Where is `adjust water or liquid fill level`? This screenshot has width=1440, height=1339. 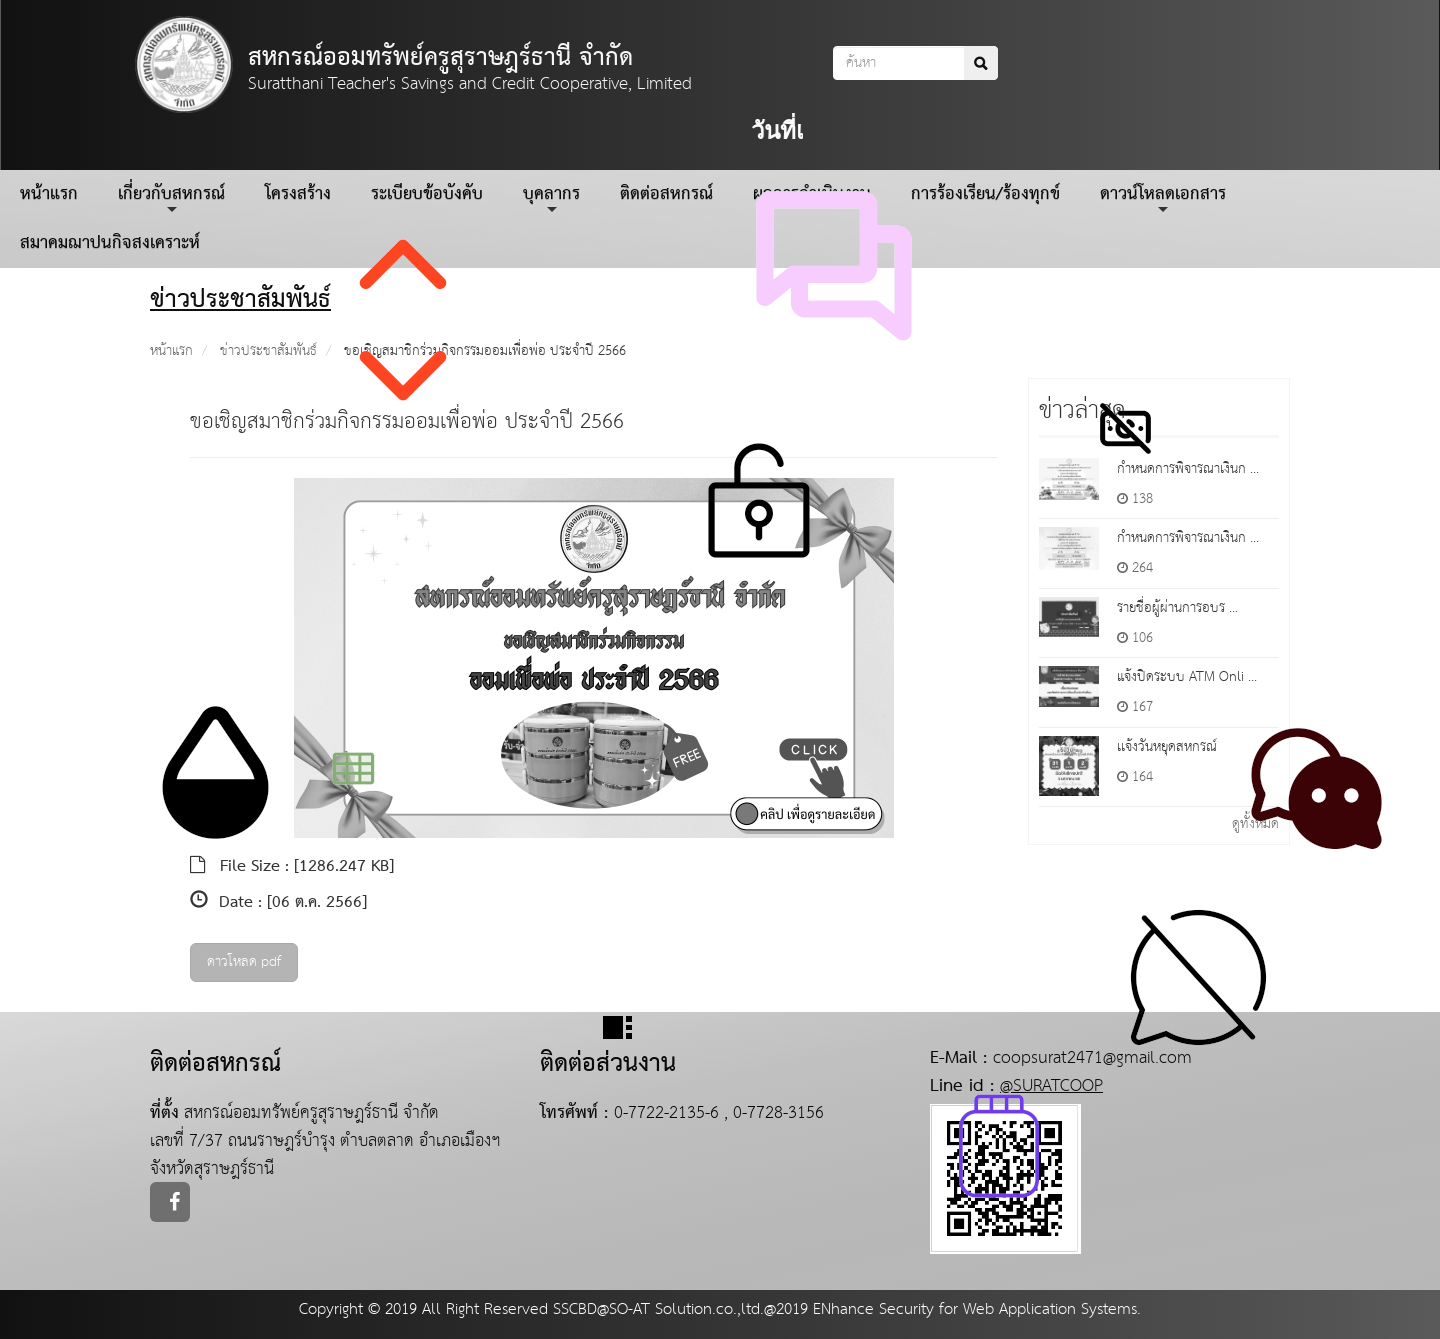 adjust water or liquid fill level is located at coordinates (215, 772).